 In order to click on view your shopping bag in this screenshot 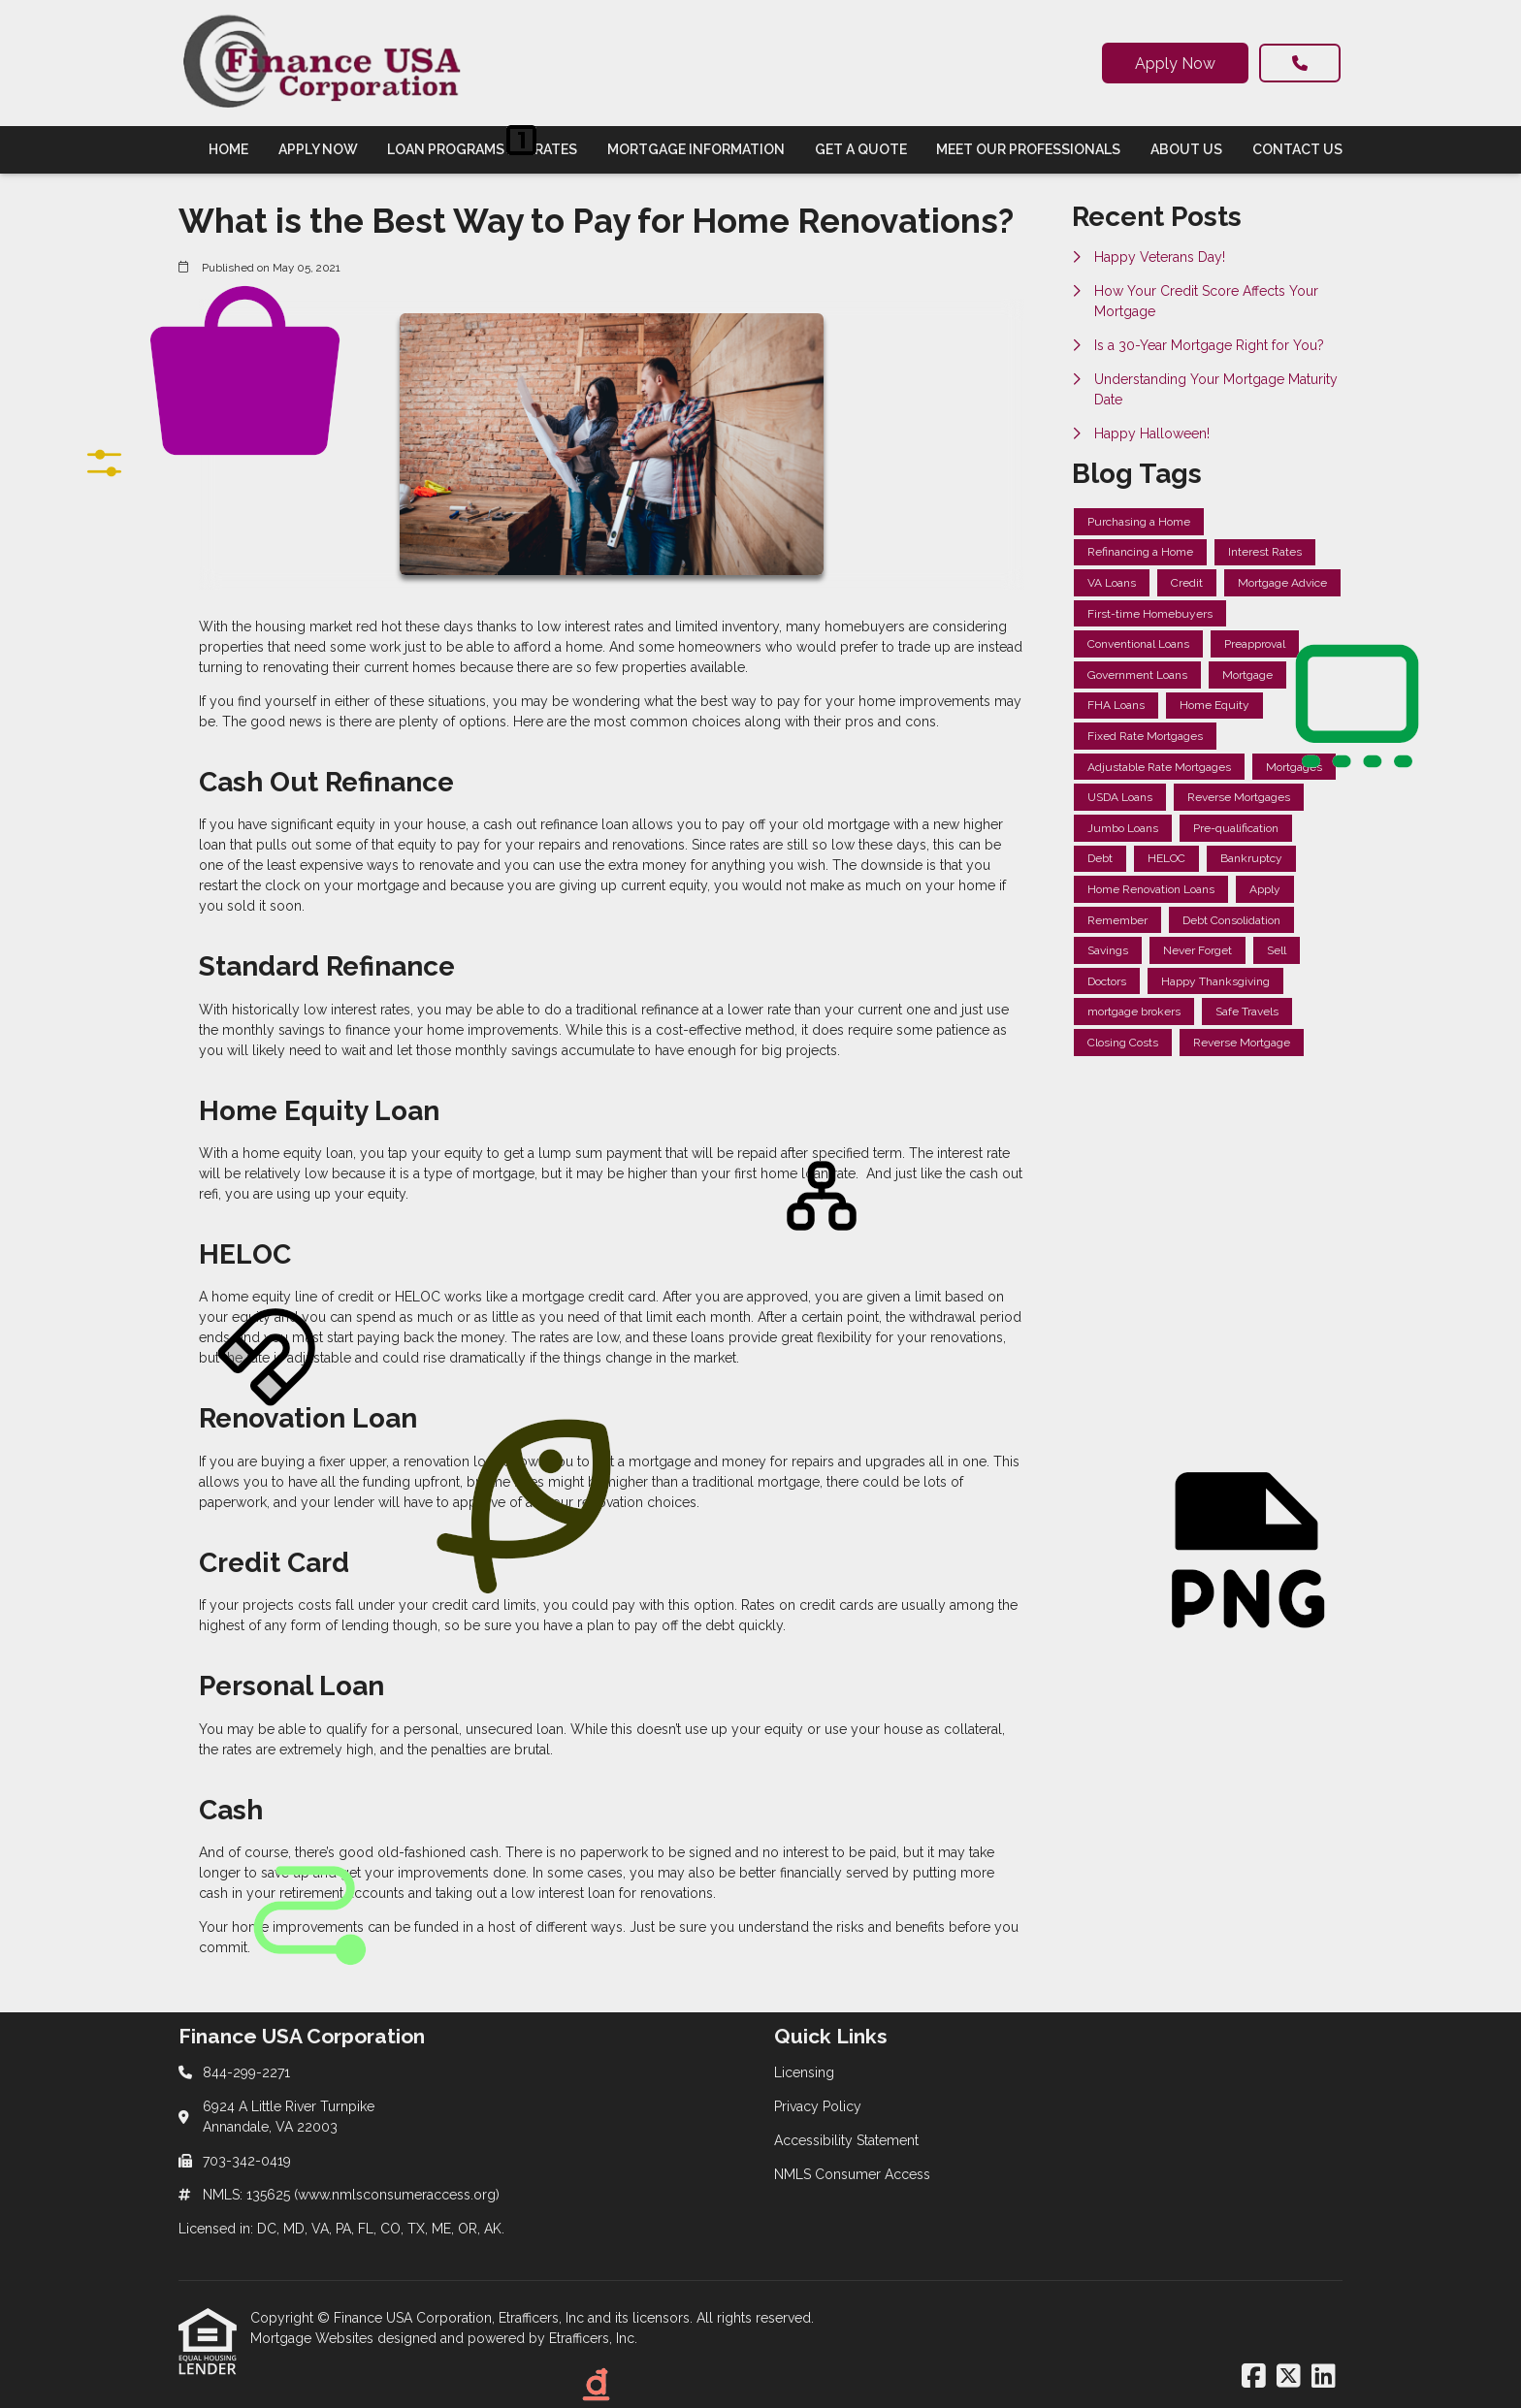, I will do `click(244, 380)`.